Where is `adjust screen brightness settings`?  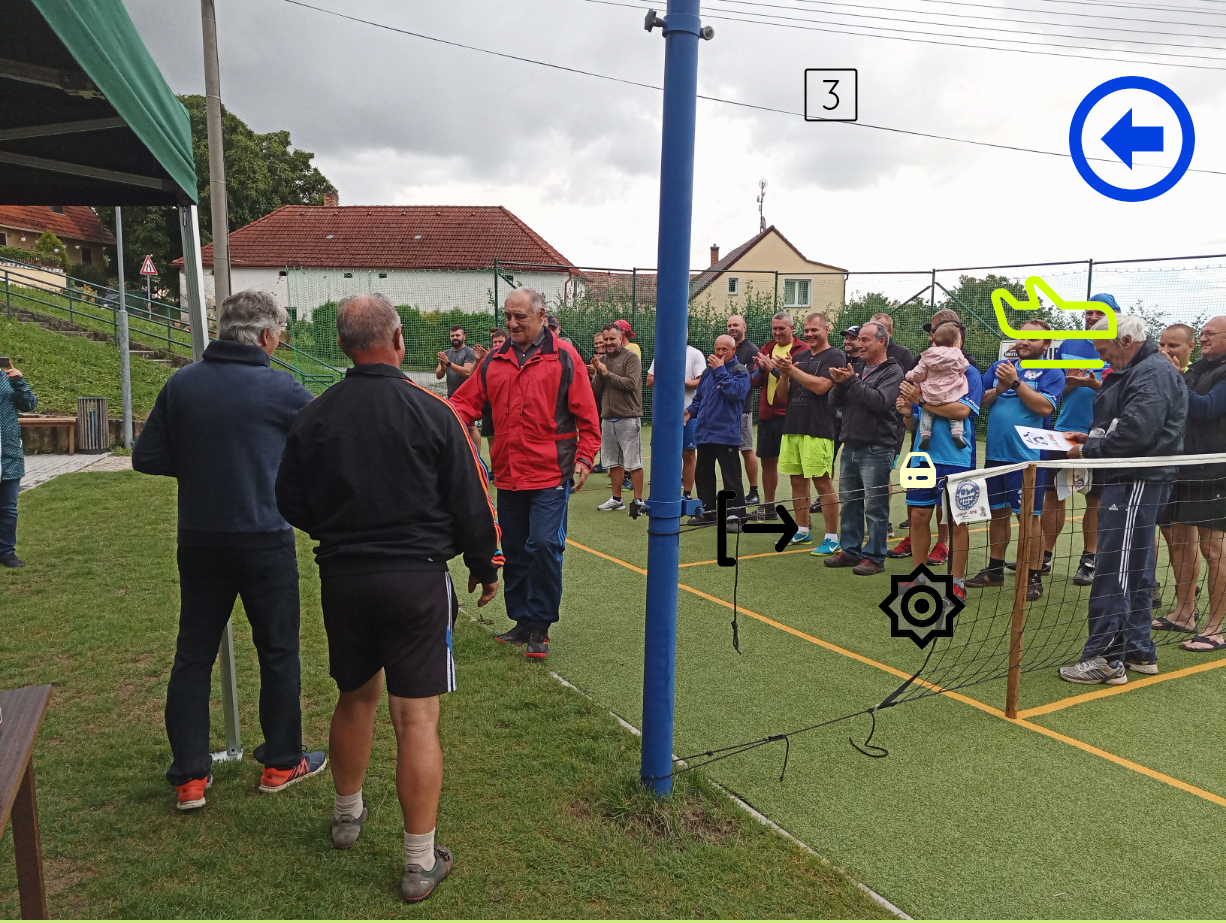 adjust screen brightness settings is located at coordinates (922, 606).